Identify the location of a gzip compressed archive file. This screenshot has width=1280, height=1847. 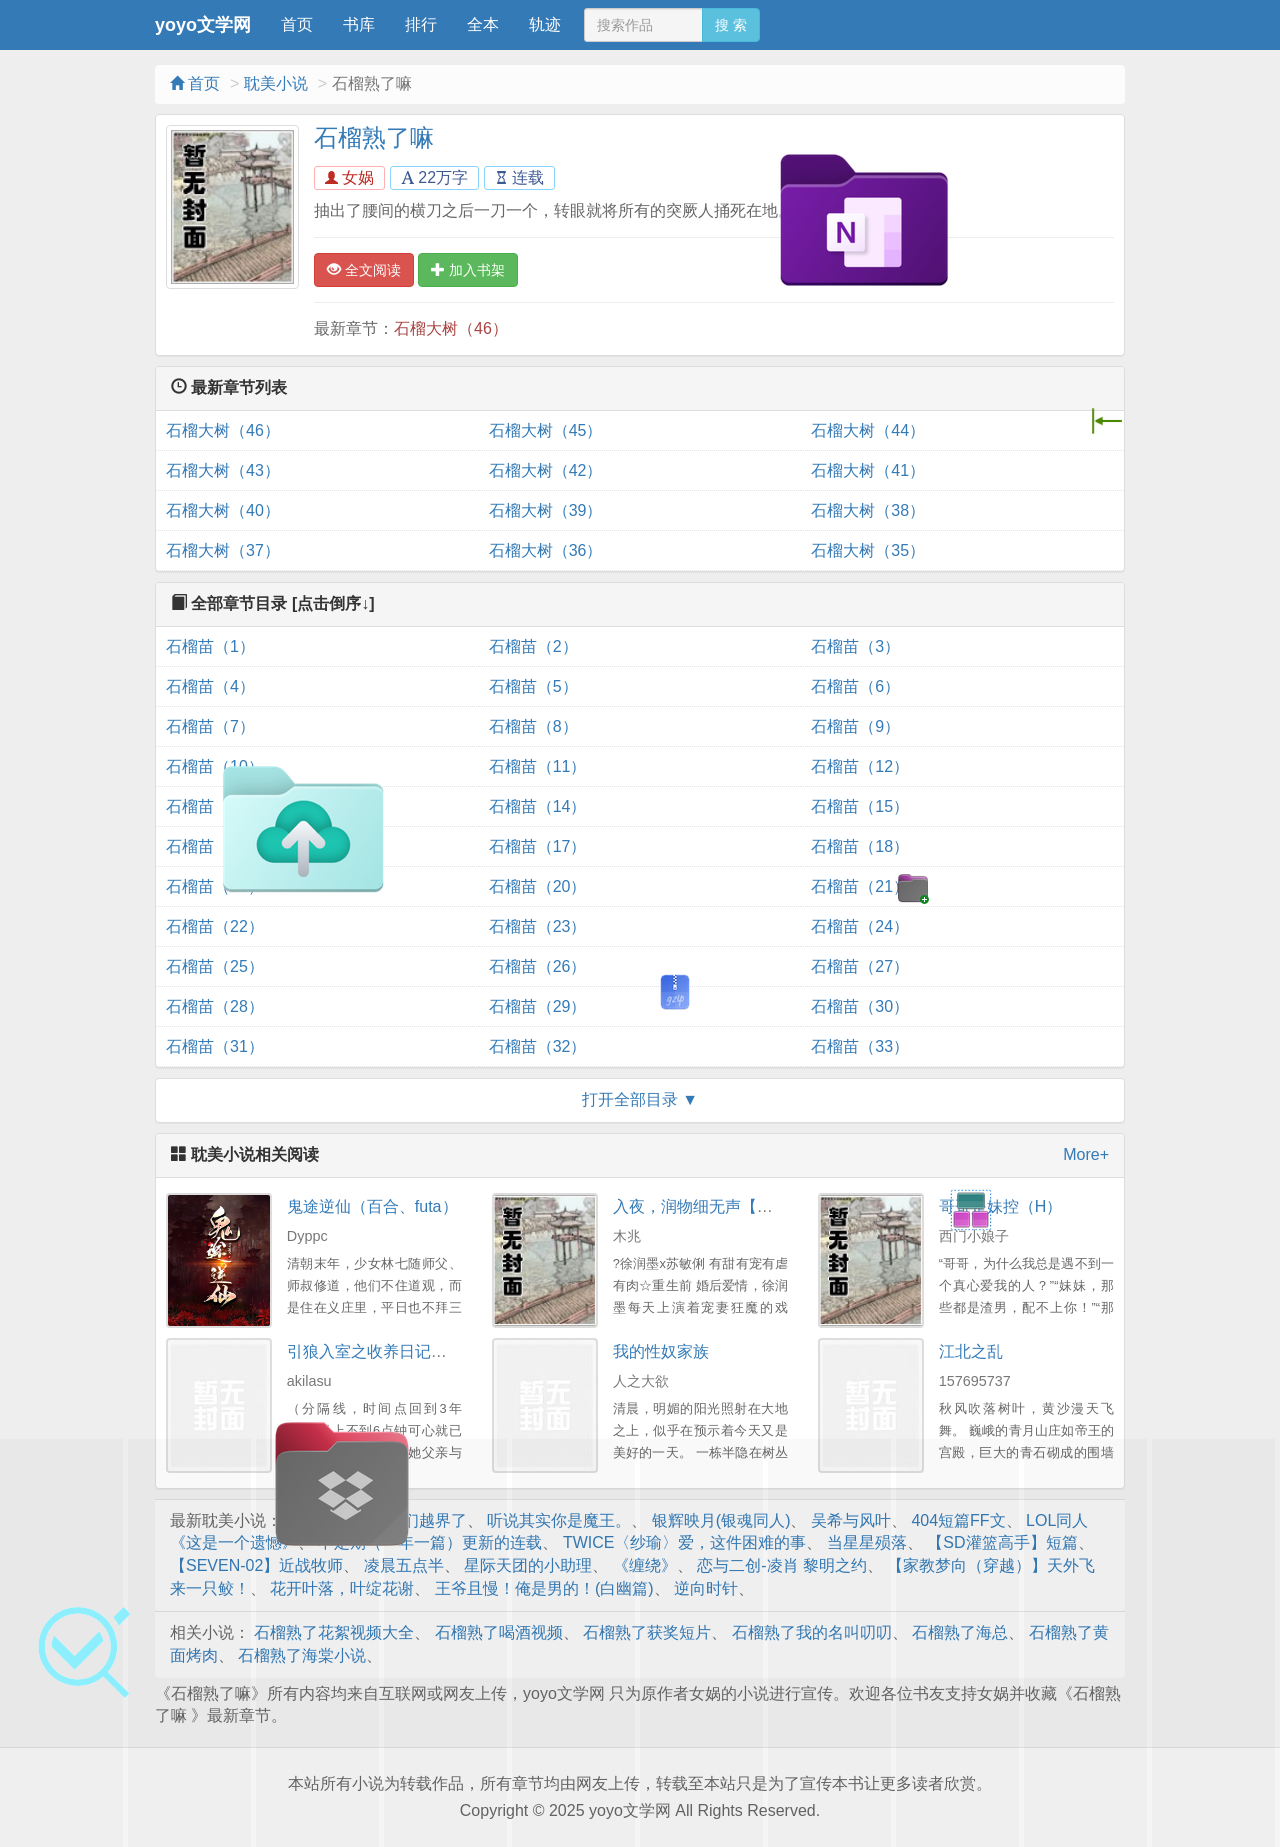
(675, 992).